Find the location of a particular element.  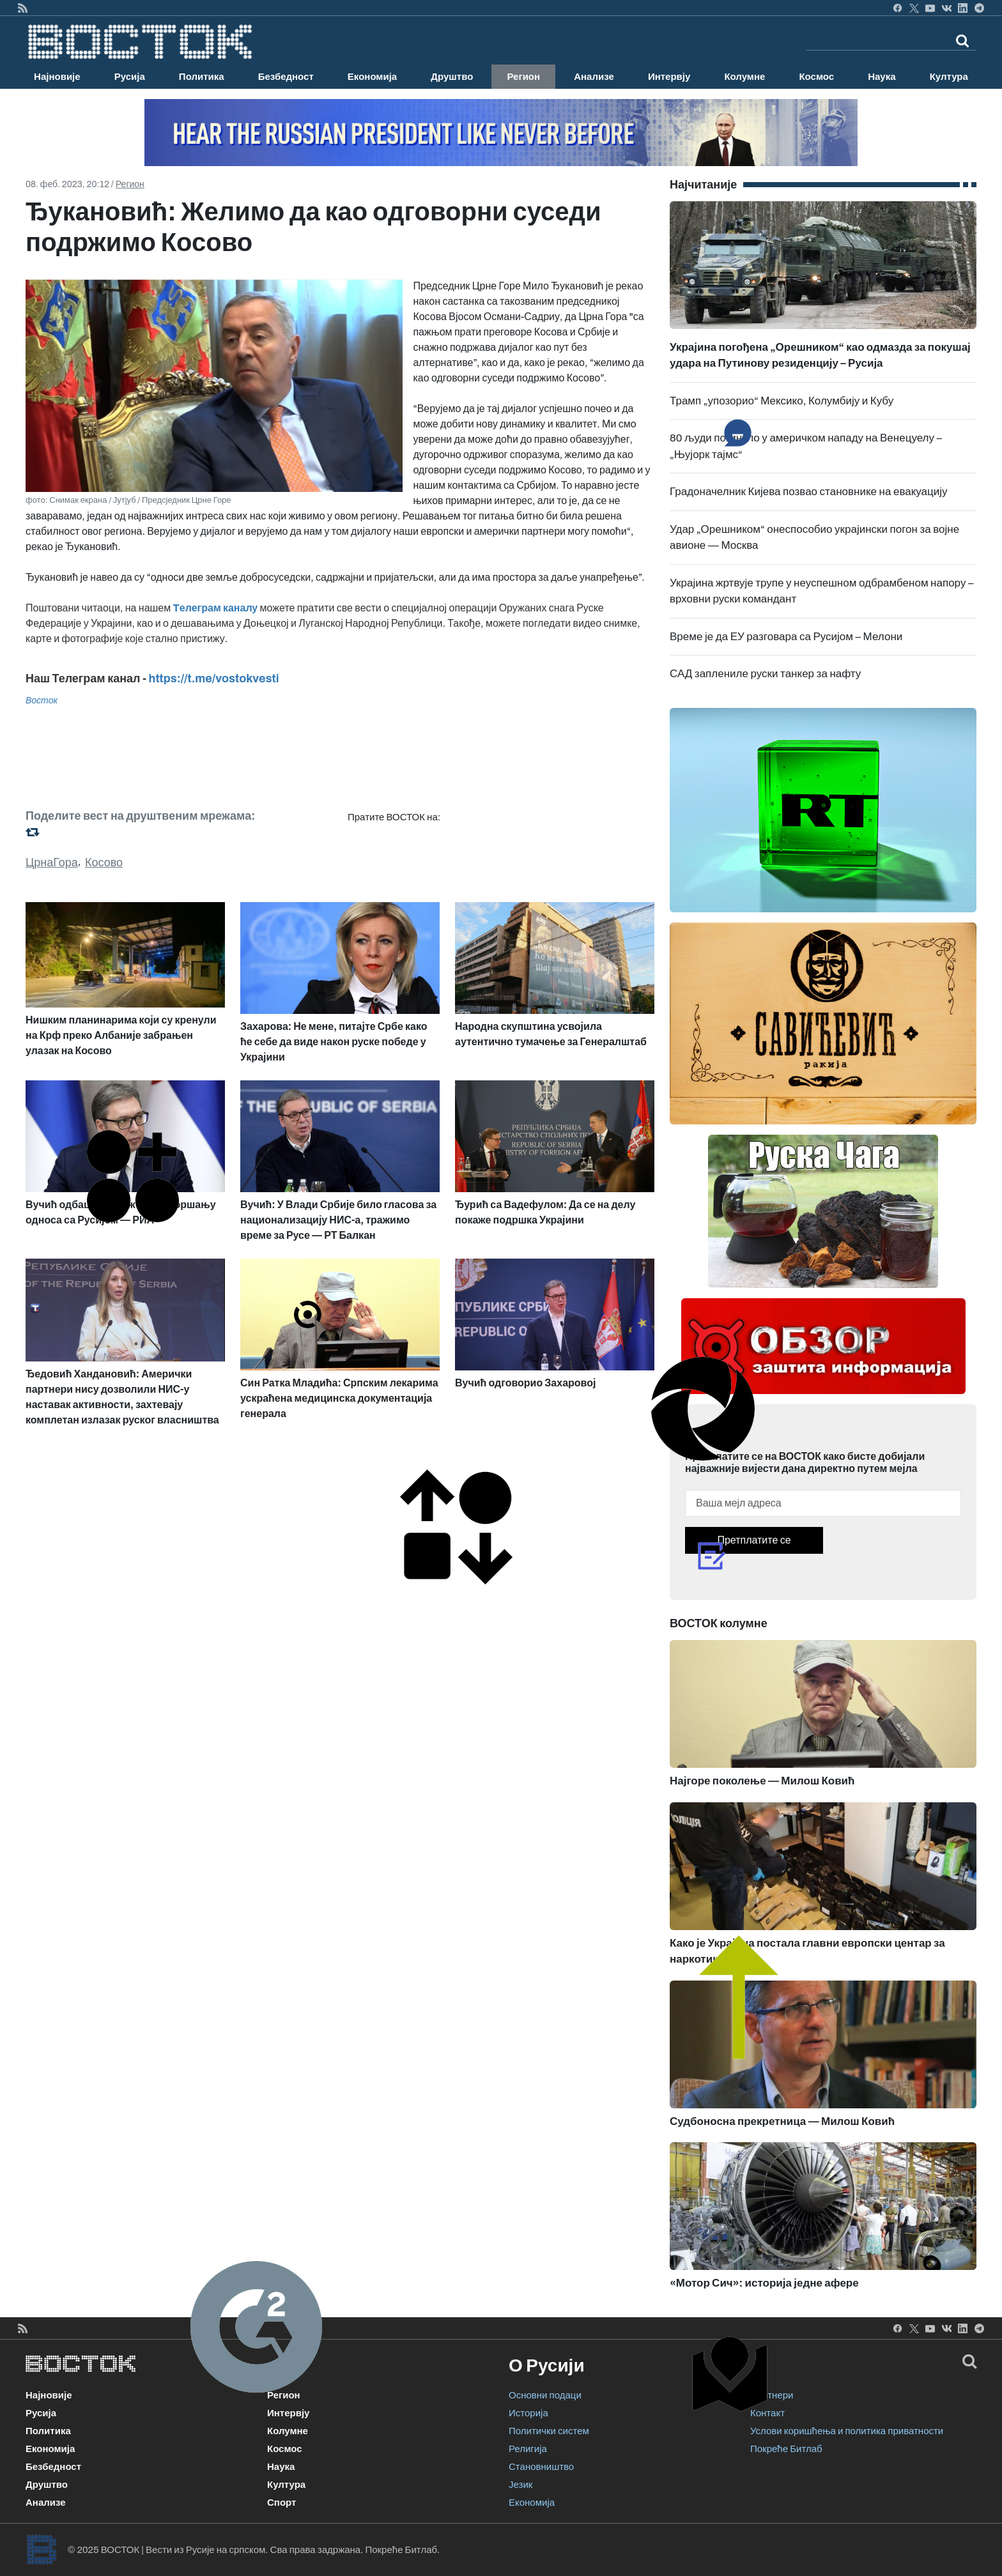

swap or exchange items is located at coordinates (456, 1527).